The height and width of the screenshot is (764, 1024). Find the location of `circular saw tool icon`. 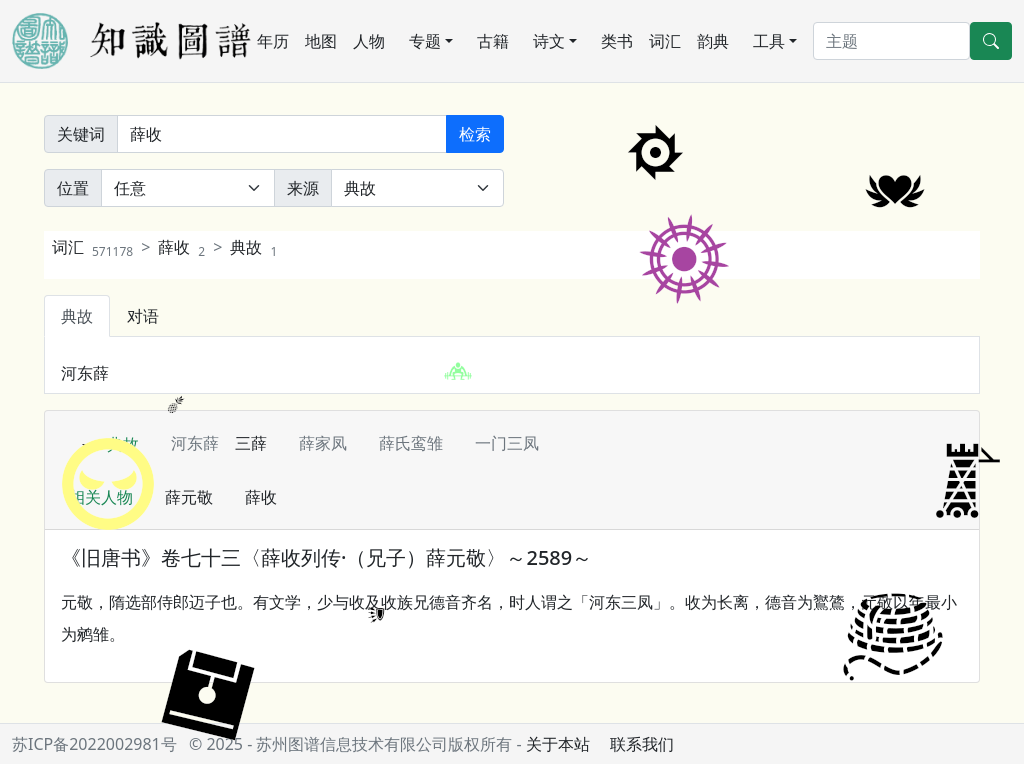

circular saw tool icon is located at coordinates (655, 152).